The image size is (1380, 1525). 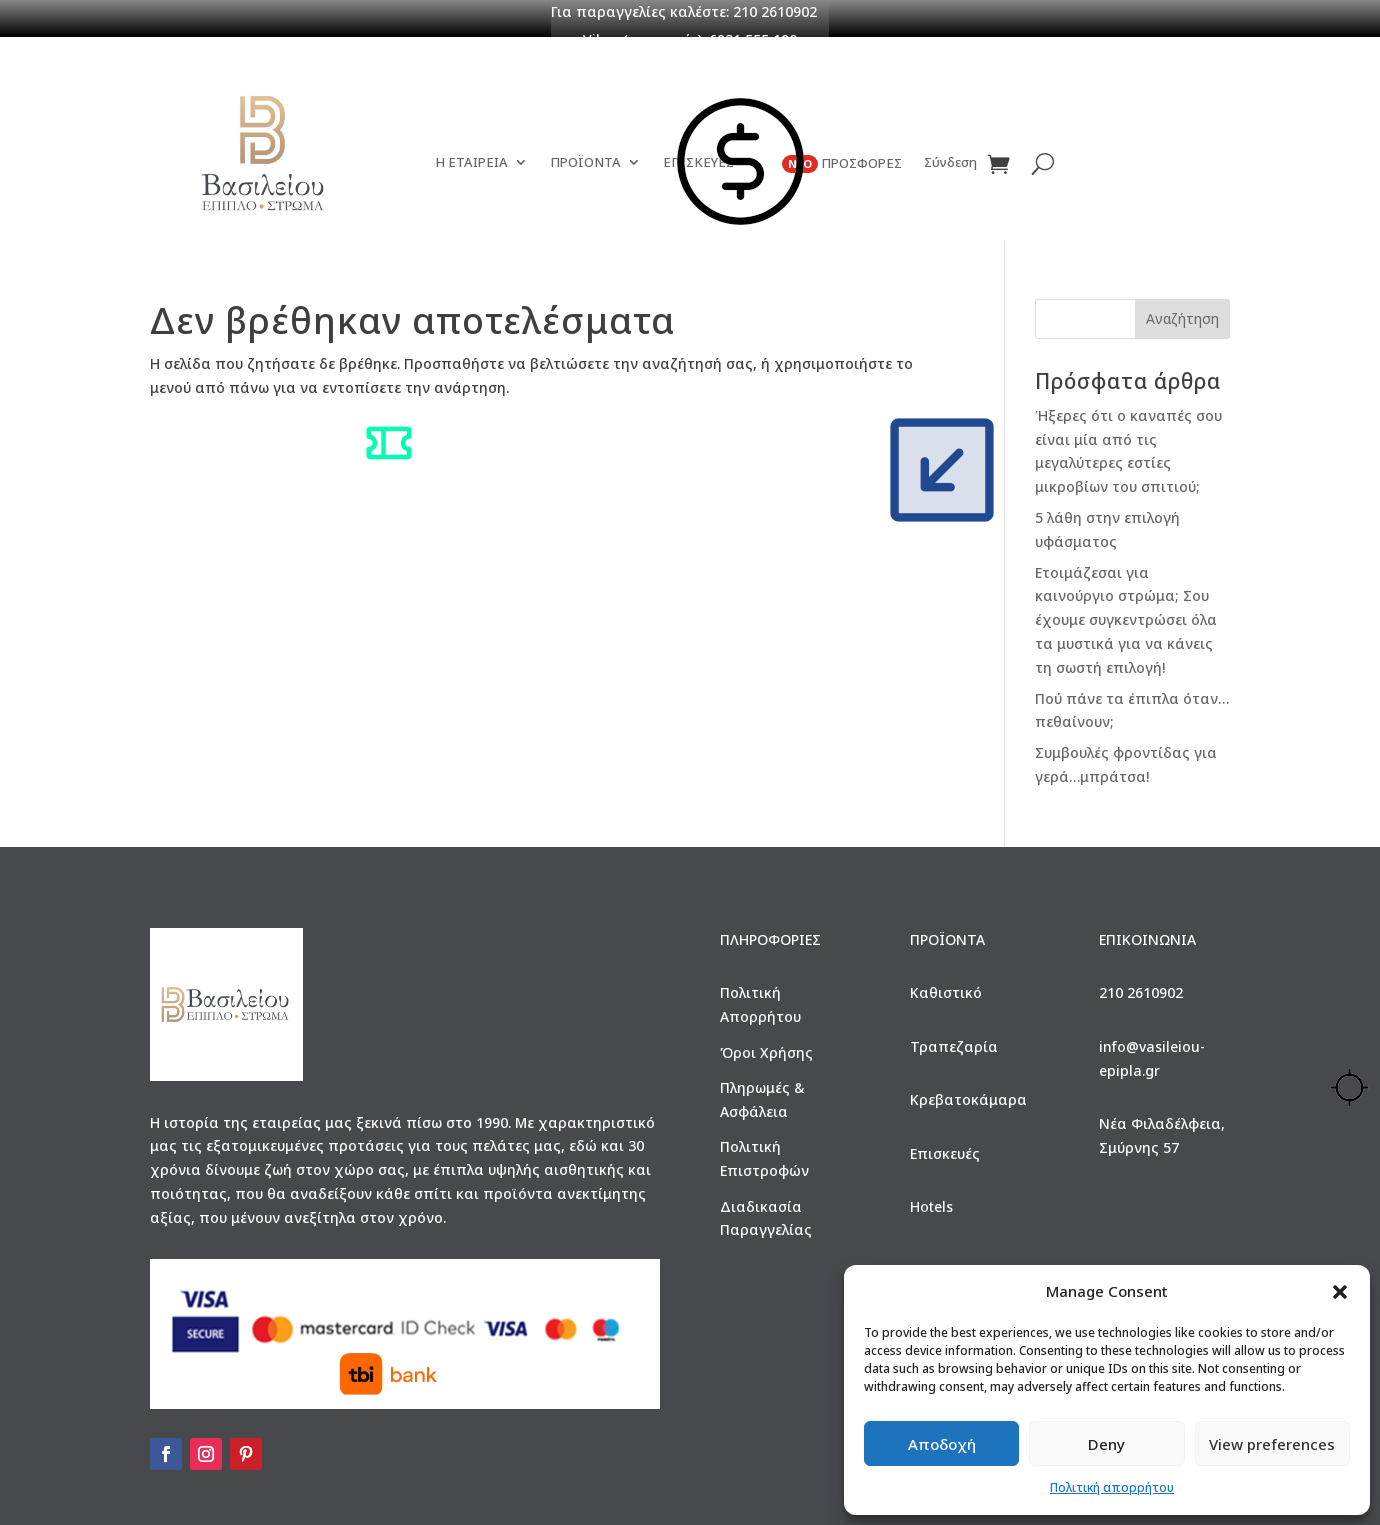 What do you see at coordinates (389, 443) in the screenshot?
I see `view your tickets or passes` at bounding box center [389, 443].